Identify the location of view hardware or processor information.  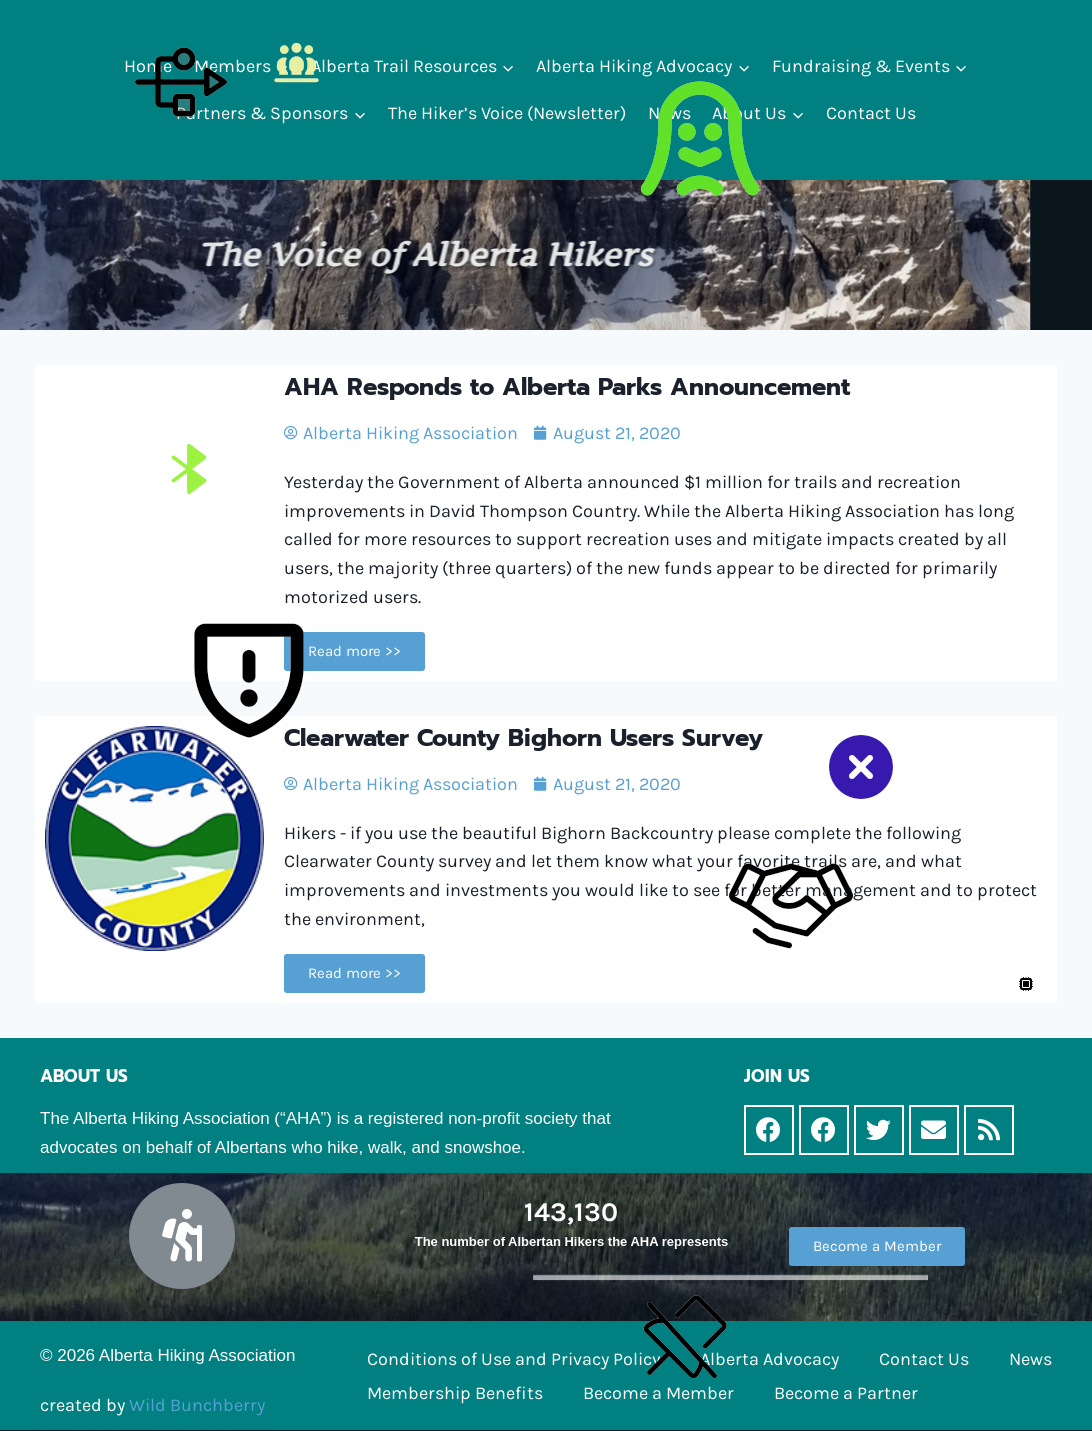
(1026, 984).